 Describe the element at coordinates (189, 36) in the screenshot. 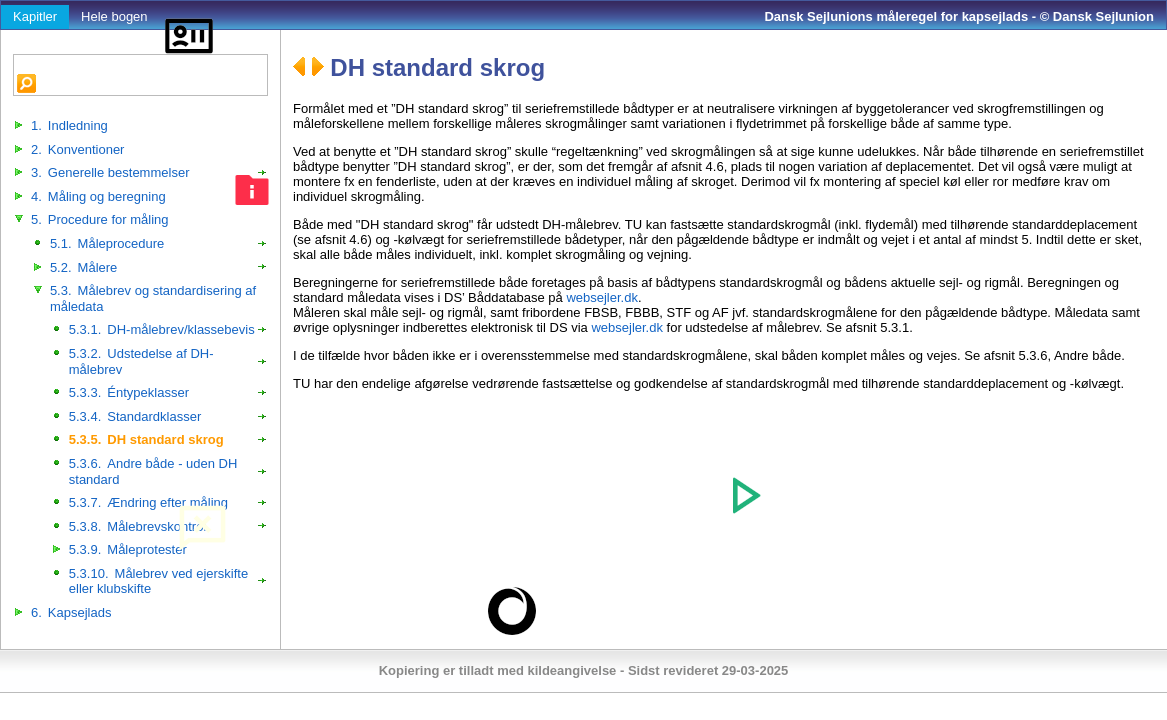

I see `pending pass or credential awaiting approval` at that location.